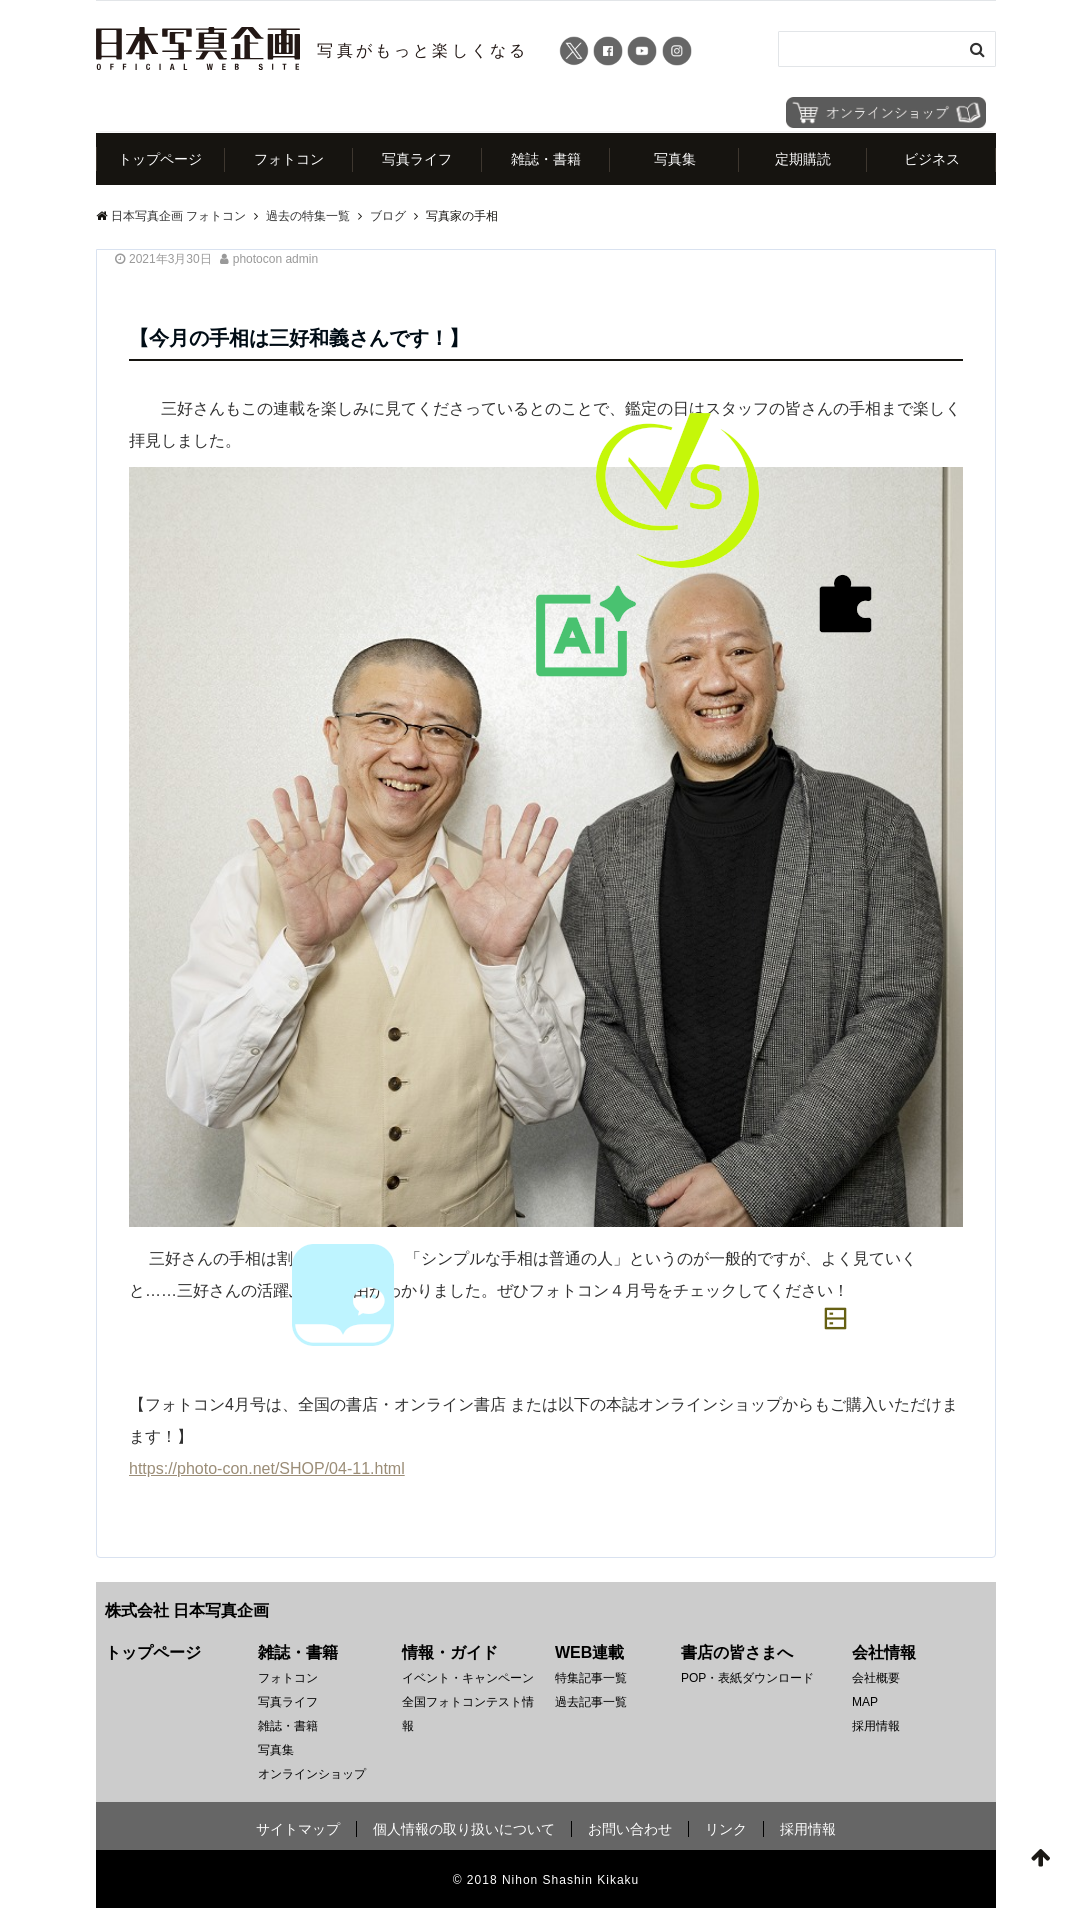 The image size is (1092, 1908). What do you see at coordinates (835, 1318) in the screenshot?
I see `access server settings` at bounding box center [835, 1318].